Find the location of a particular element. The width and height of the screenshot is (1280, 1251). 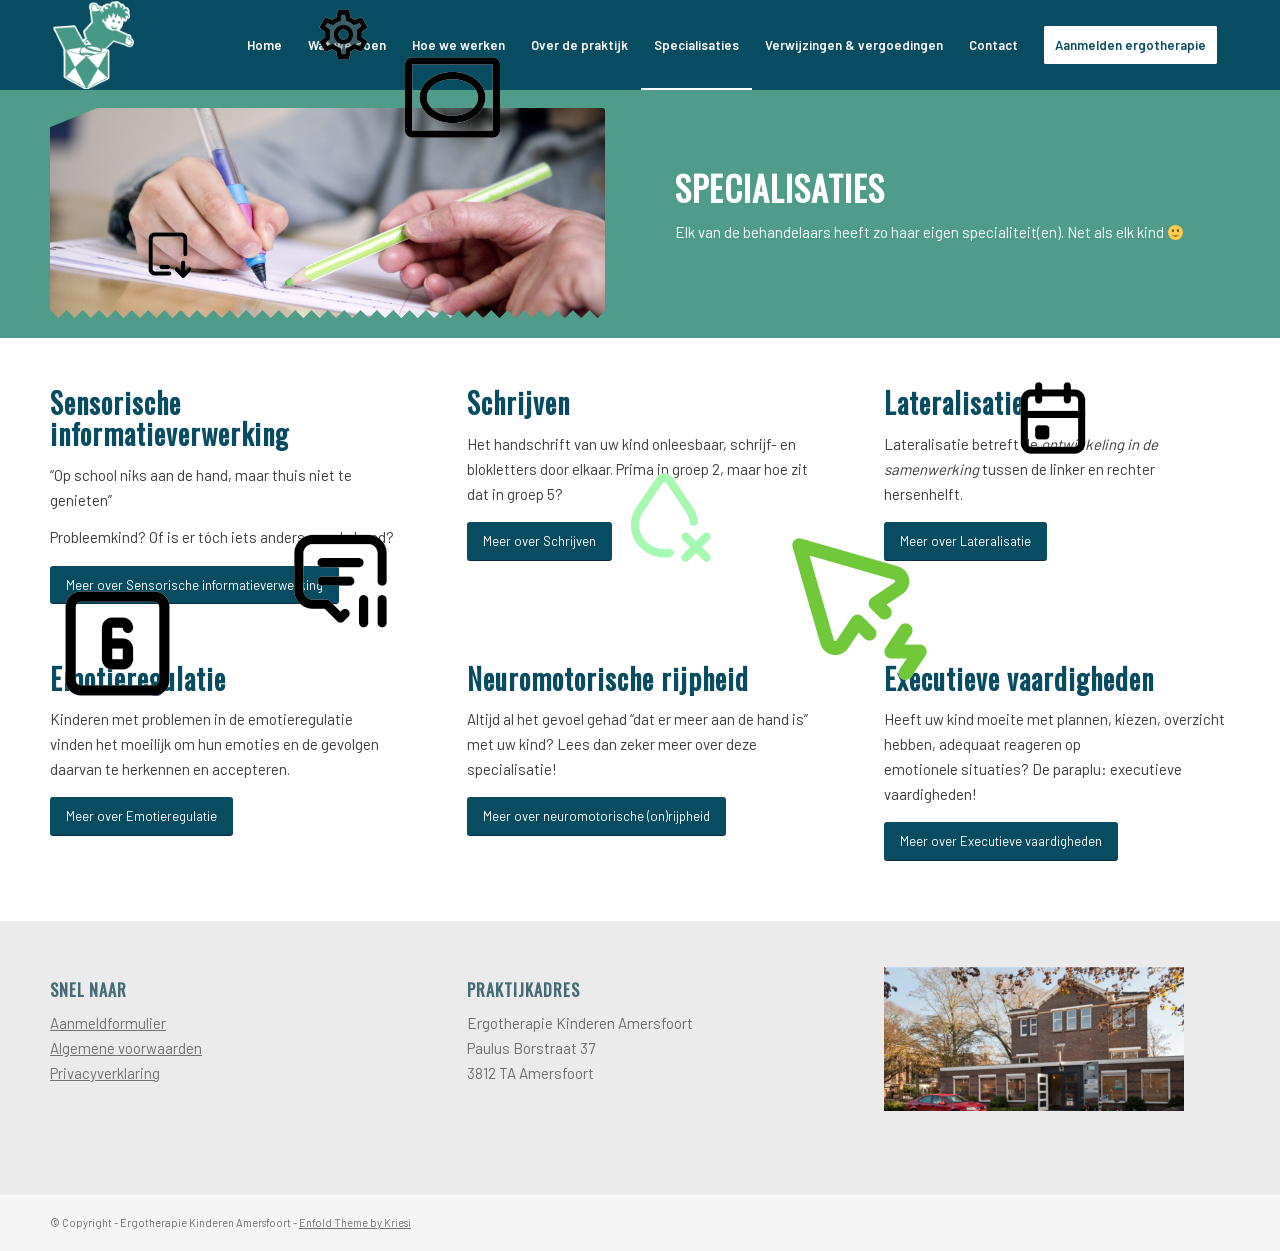

apply vignette effect to photo is located at coordinates (452, 97).